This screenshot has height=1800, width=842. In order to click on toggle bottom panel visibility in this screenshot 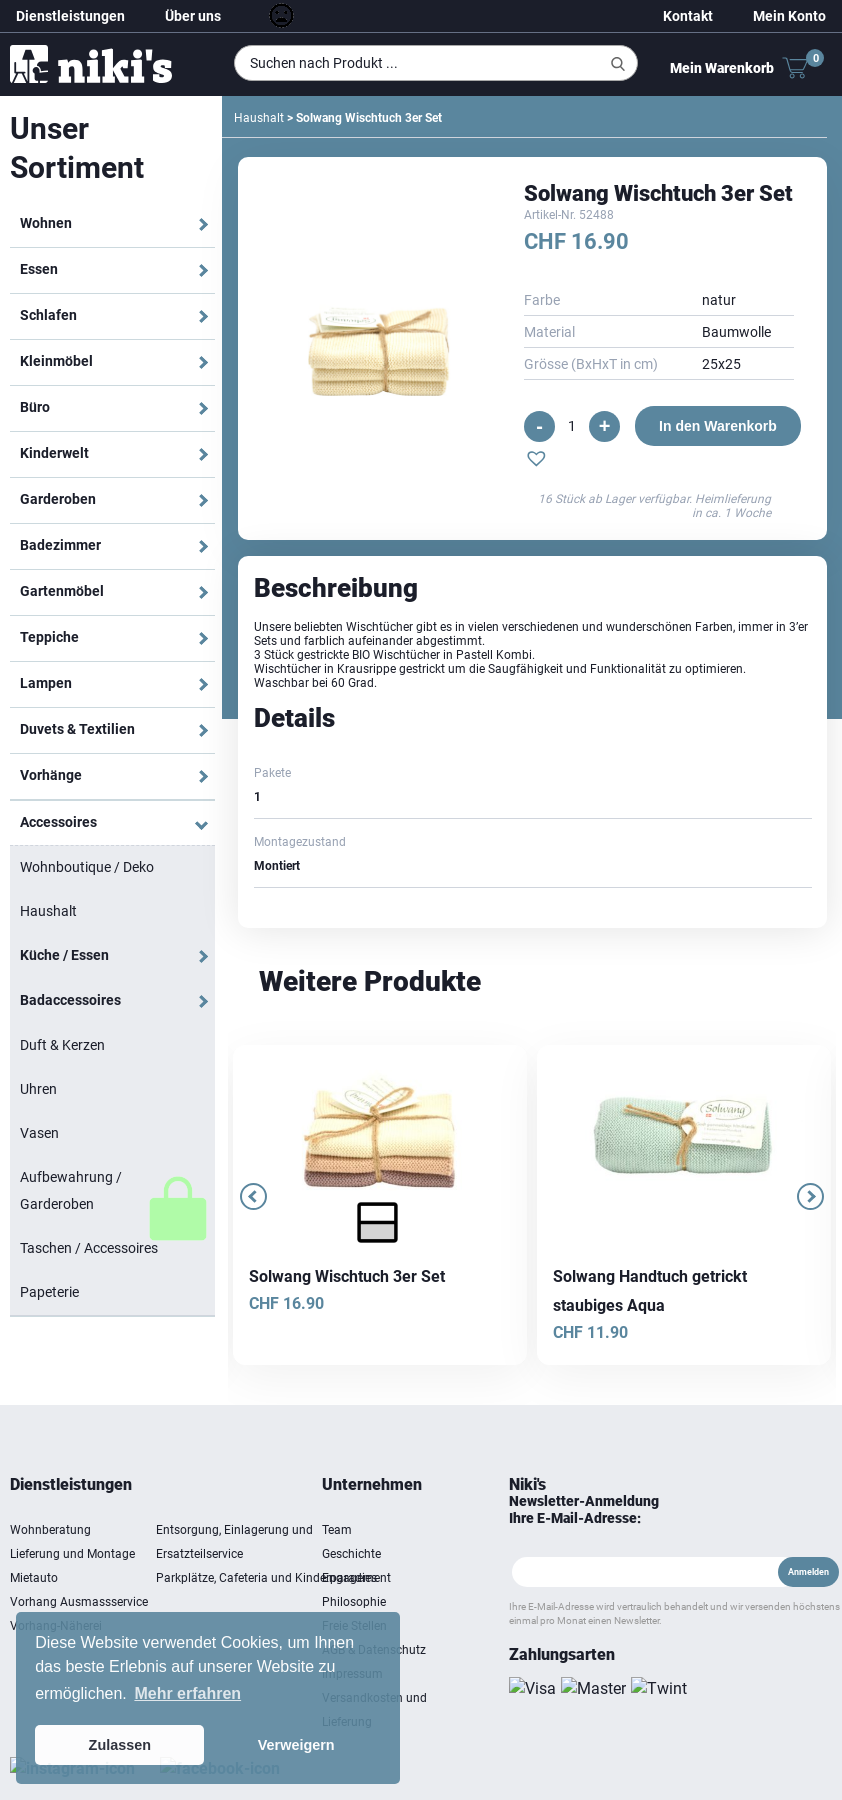, I will do `click(377, 1222)`.